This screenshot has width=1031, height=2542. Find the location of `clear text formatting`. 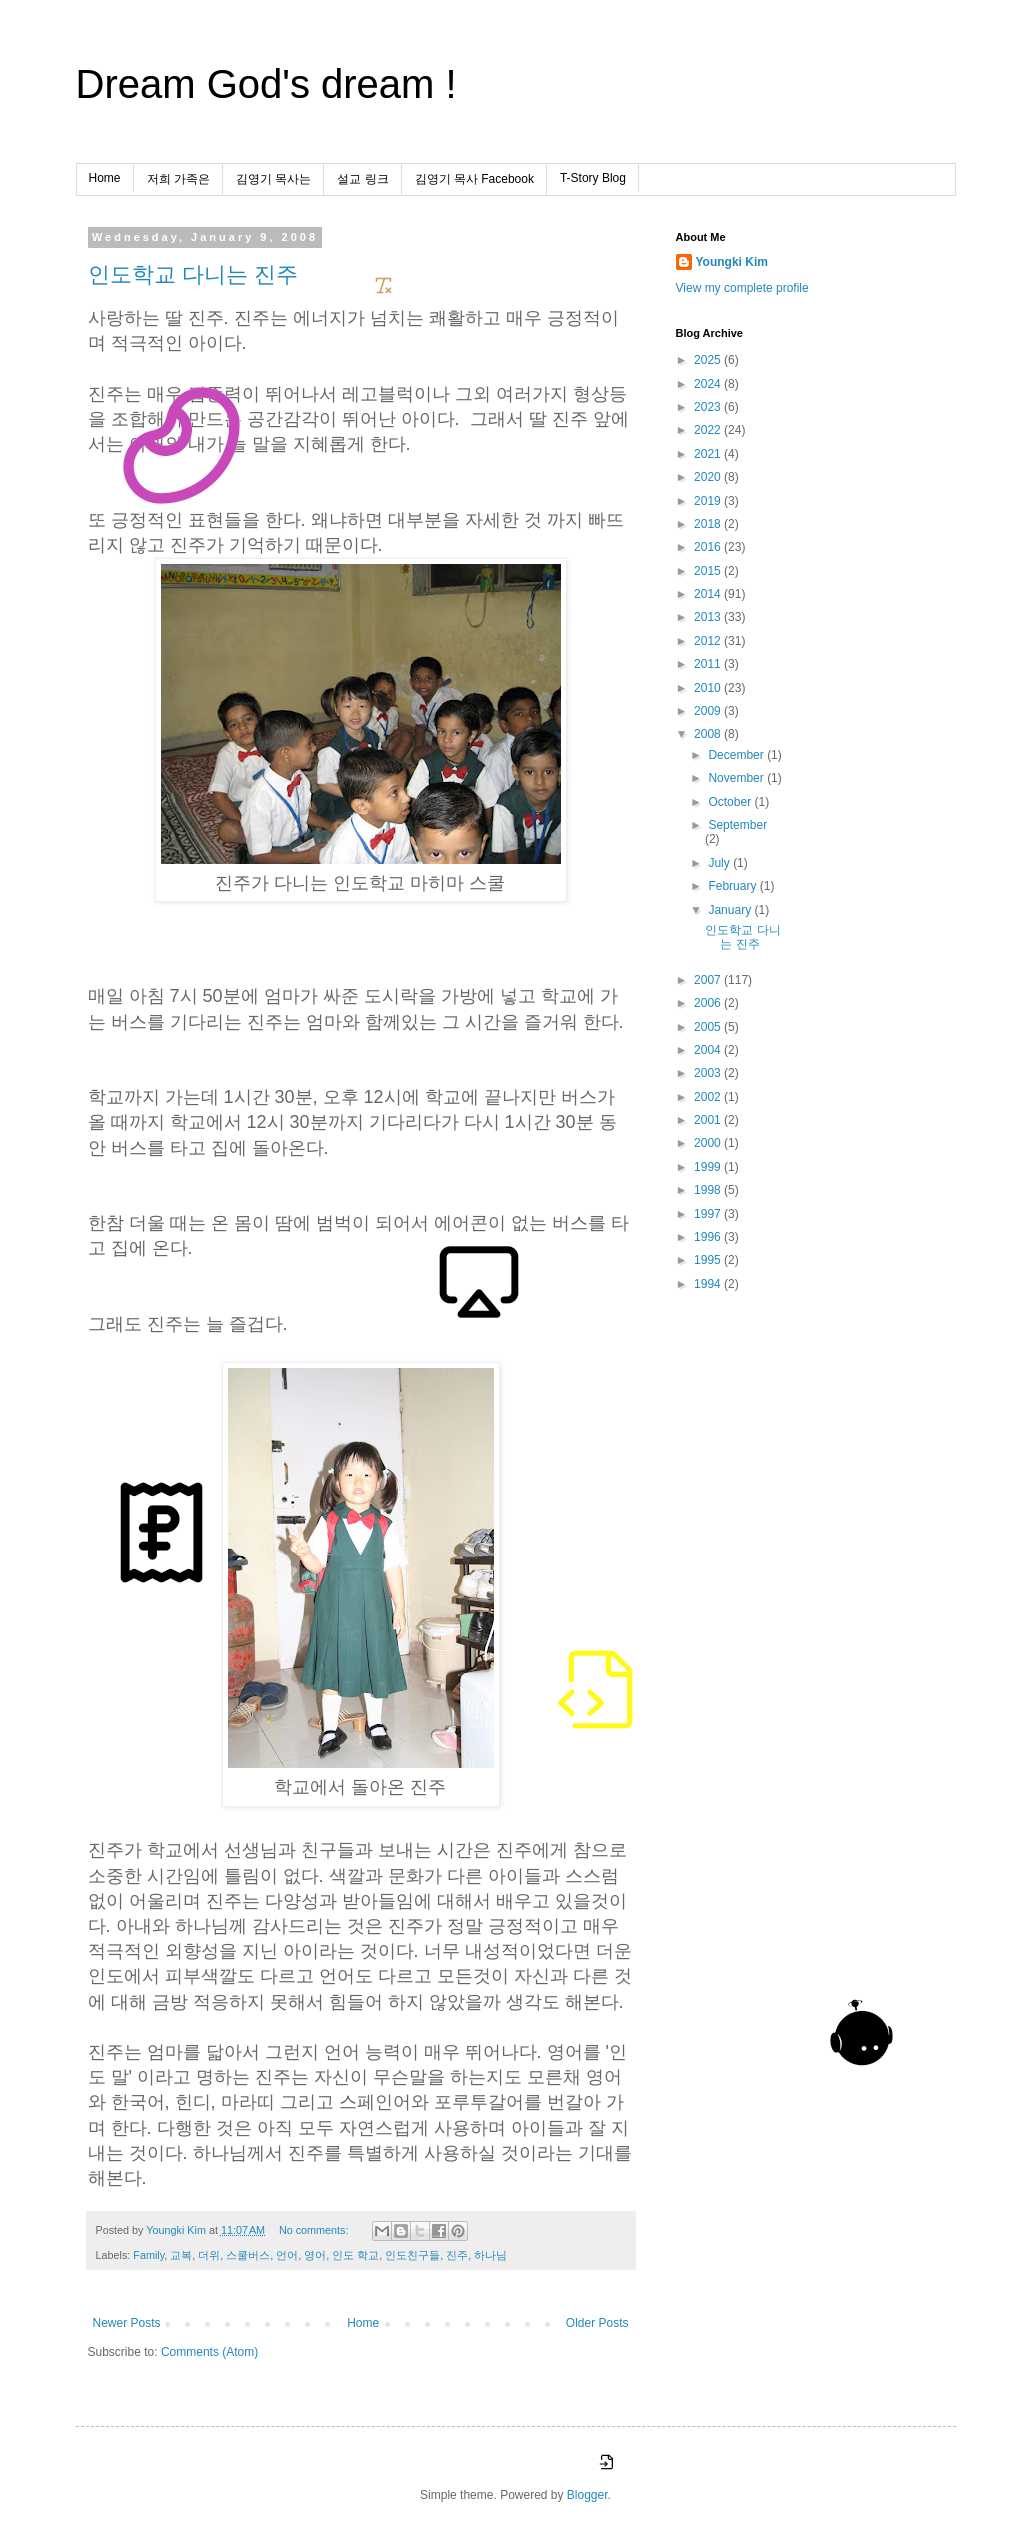

clear text formatting is located at coordinates (383, 285).